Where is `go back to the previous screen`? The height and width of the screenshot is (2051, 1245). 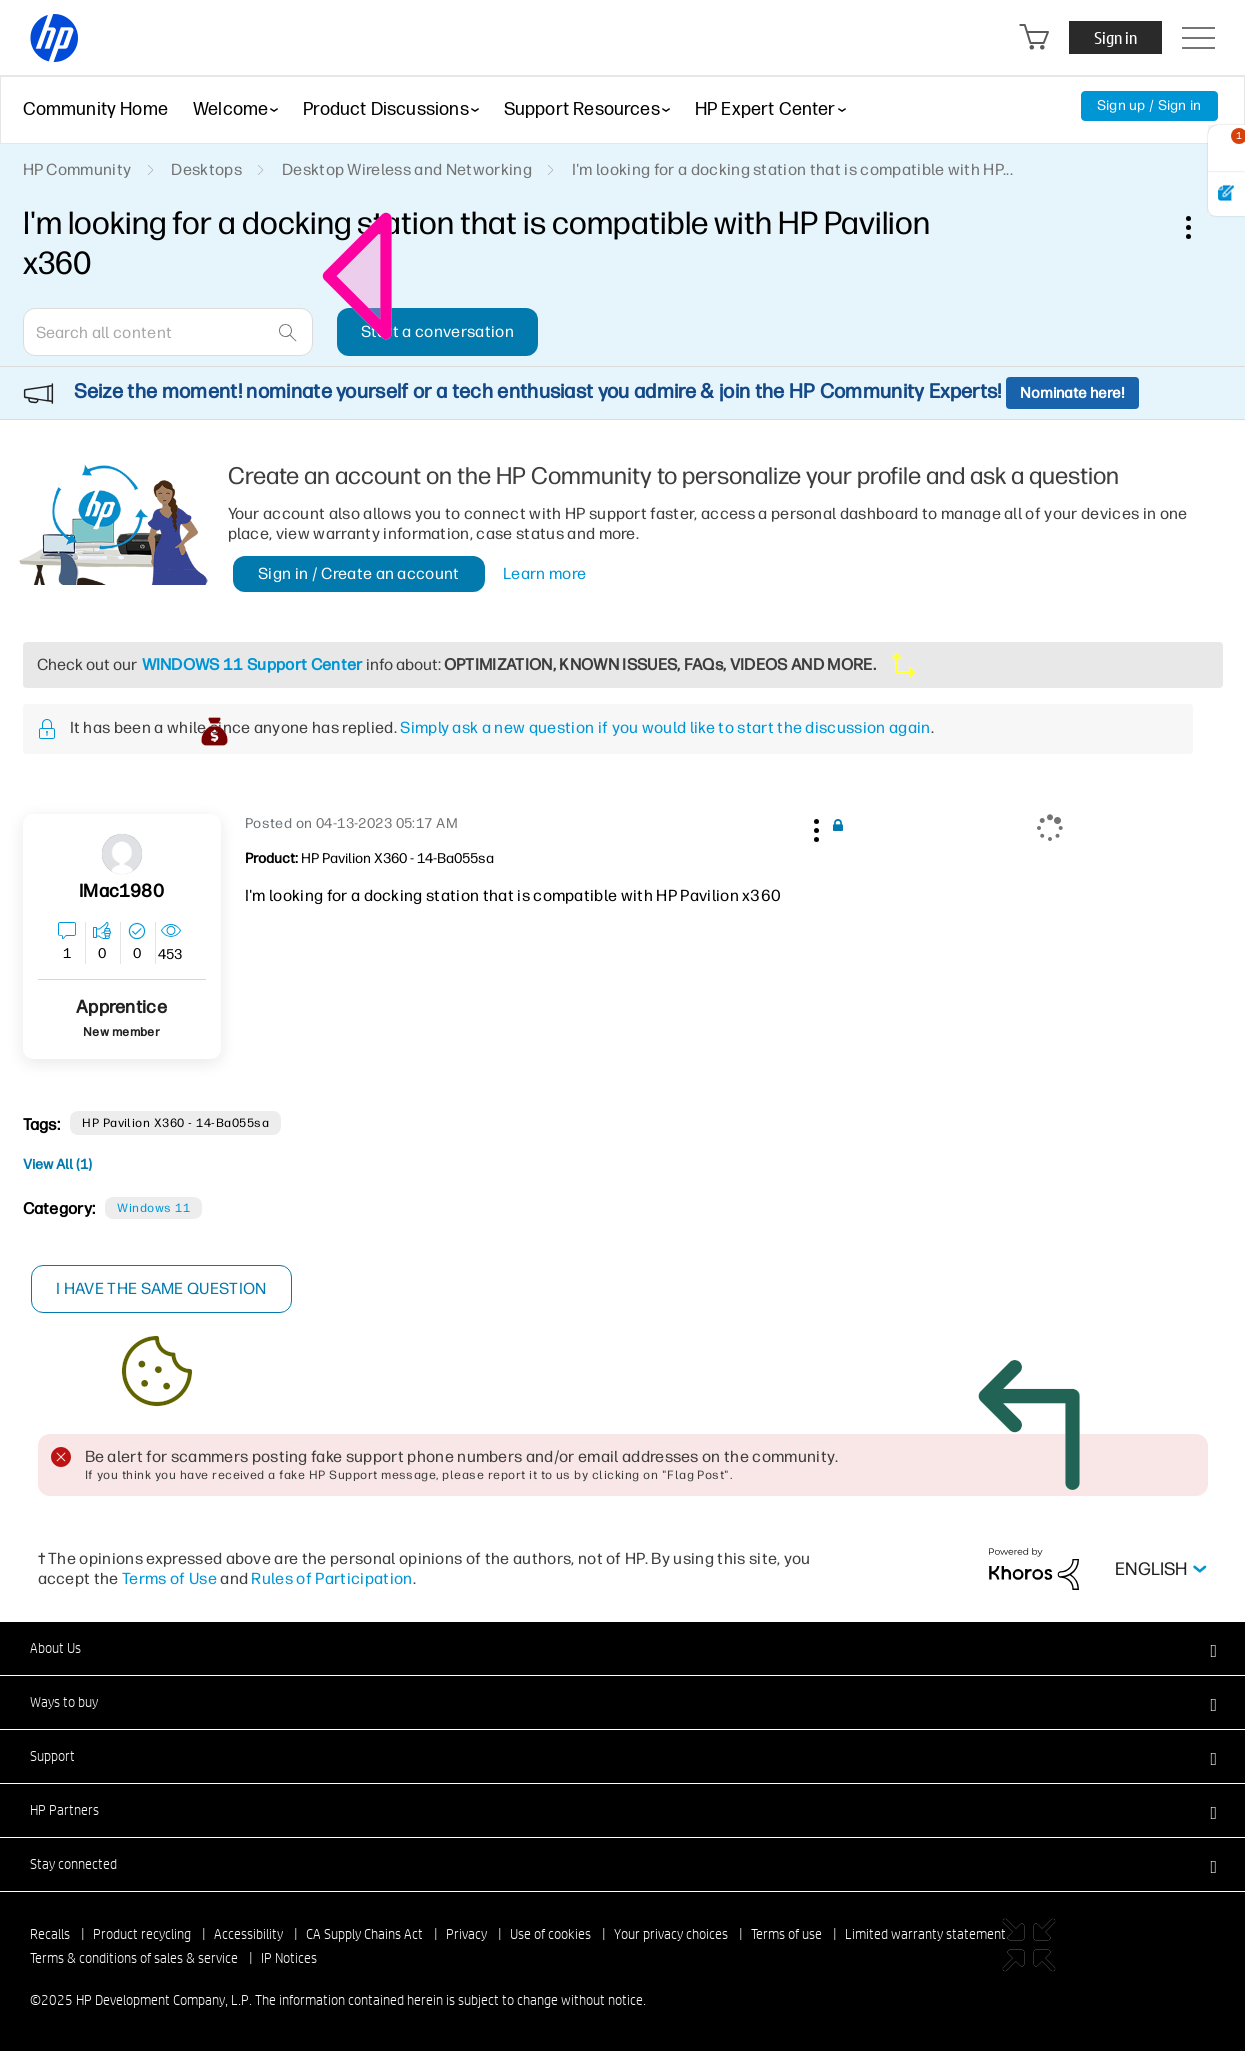 go back to the previous screen is located at coordinates (363, 276).